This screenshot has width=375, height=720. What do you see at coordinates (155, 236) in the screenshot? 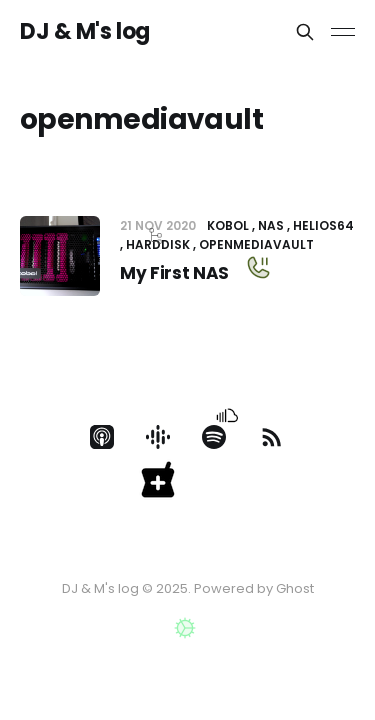
I see `view hierarchical folder structure` at bounding box center [155, 236].